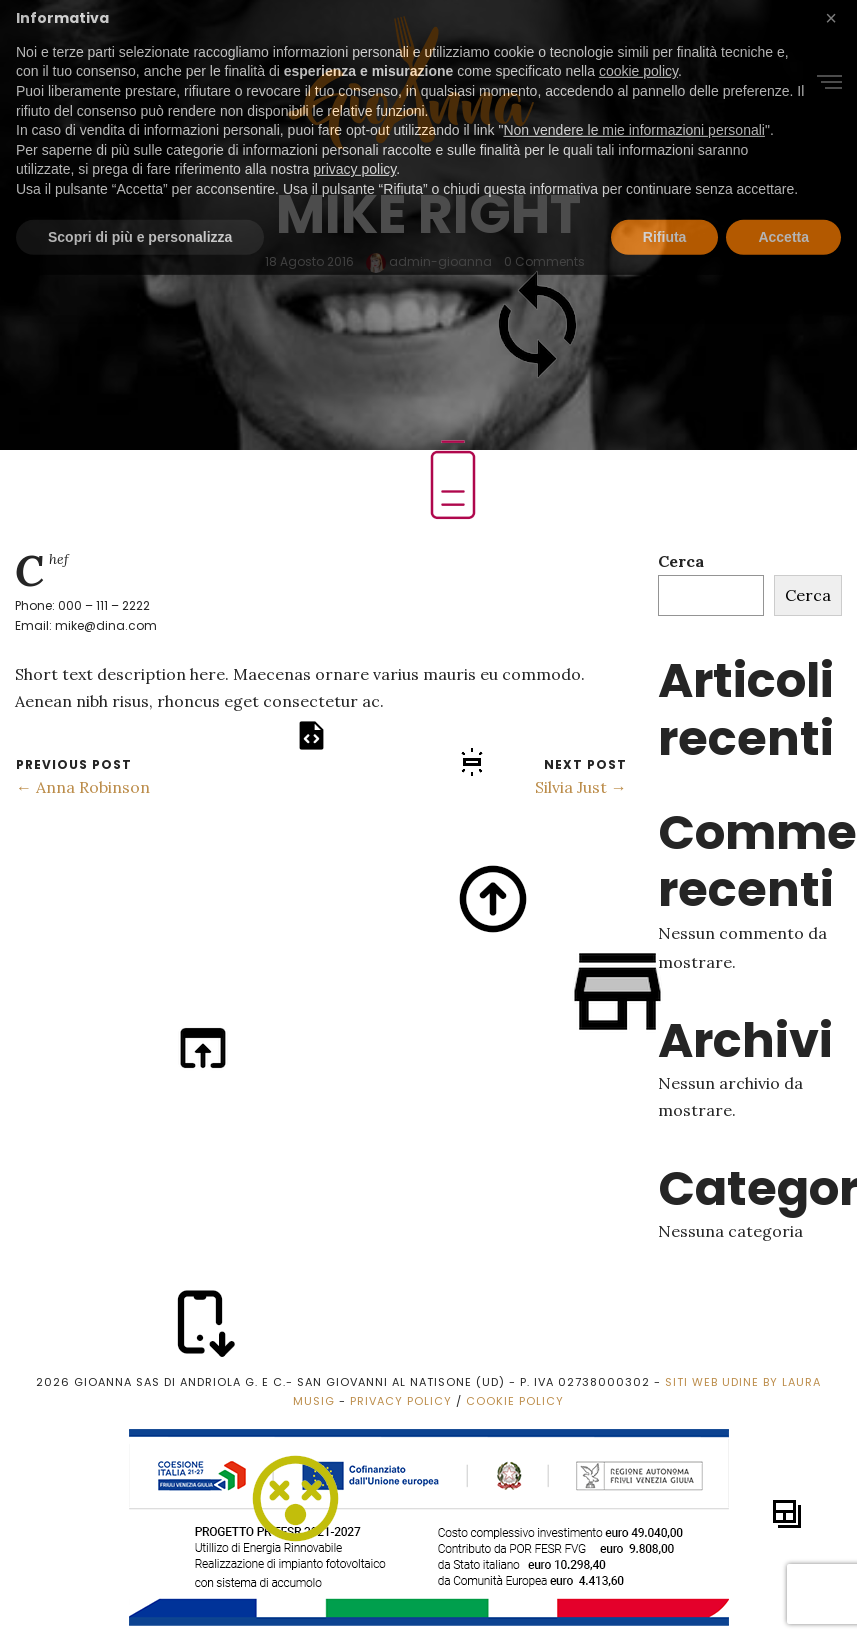  Describe the element at coordinates (787, 1514) in the screenshot. I see `create a backup of table data` at that location.